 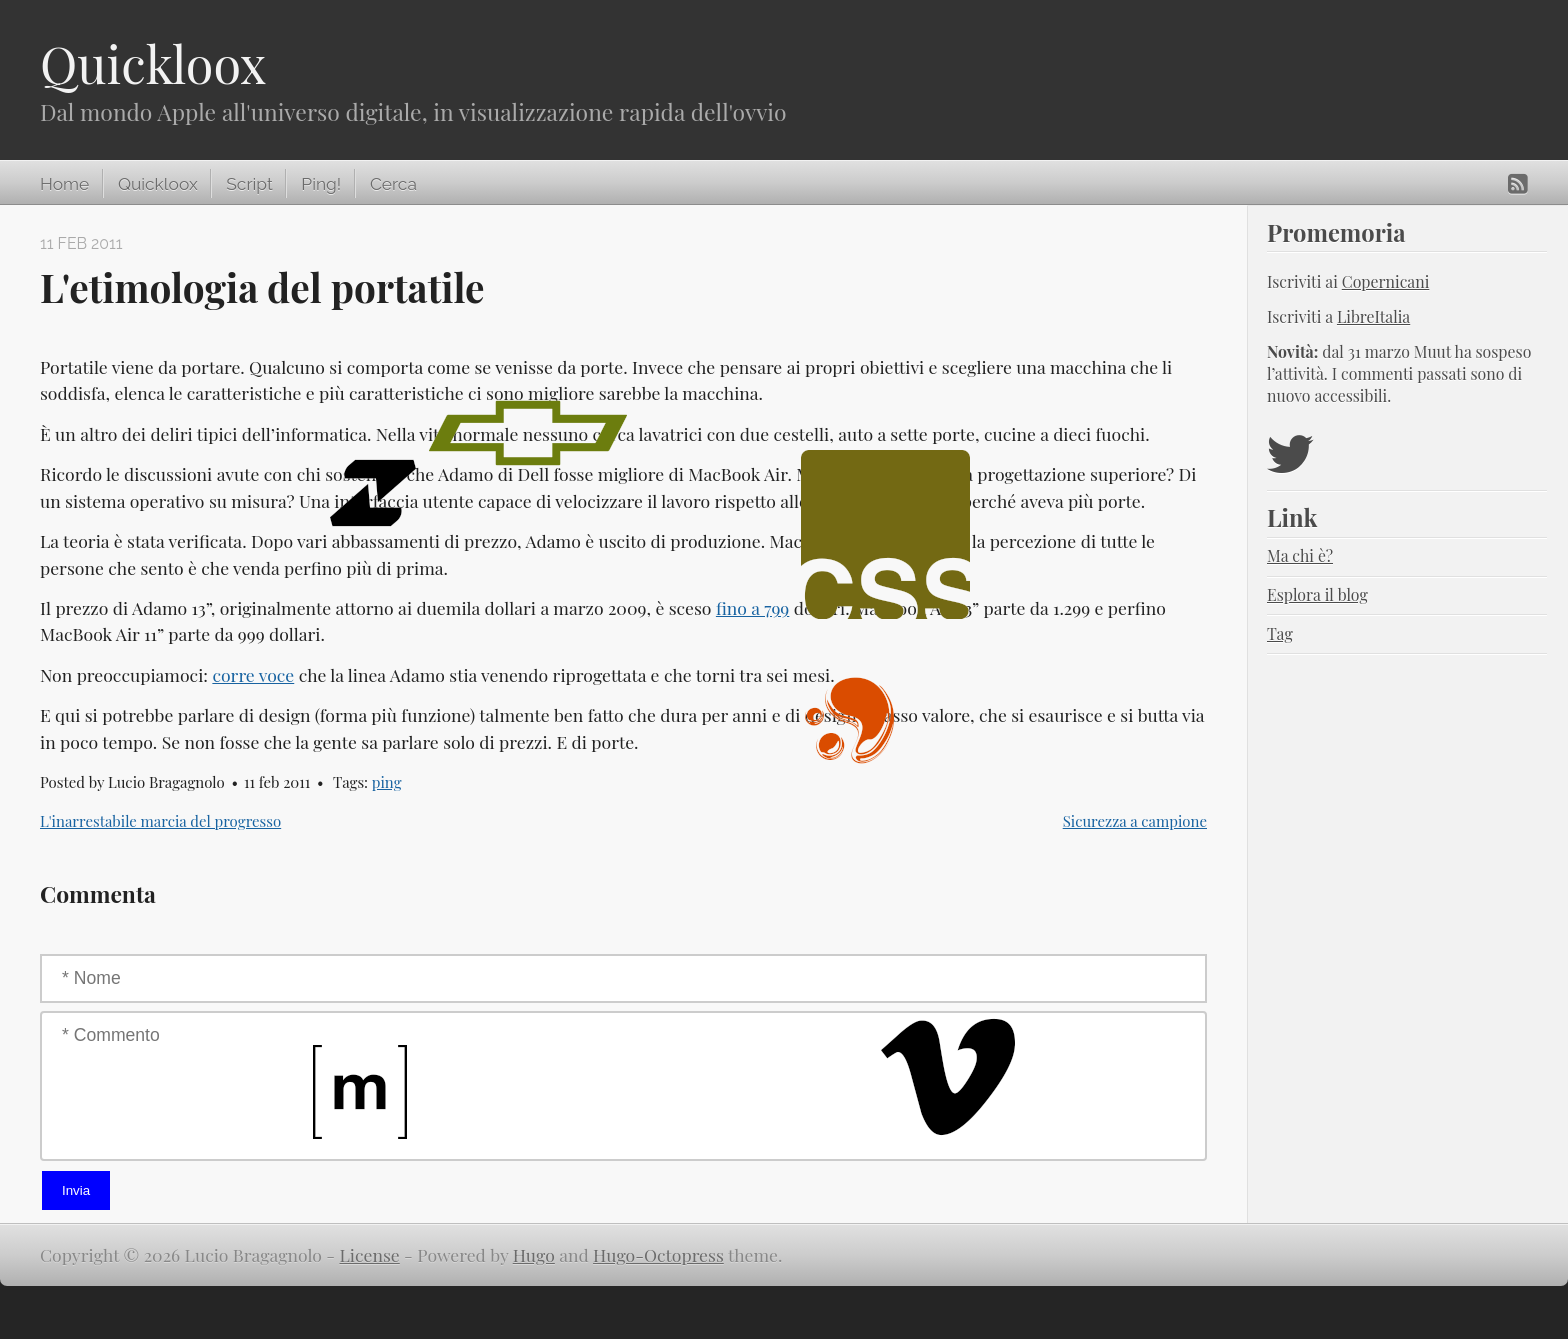 What do you see at coordinates (360, 1092) in the screenshot?
I see `open matrix messaging app` at bounding box center [360, 1092].